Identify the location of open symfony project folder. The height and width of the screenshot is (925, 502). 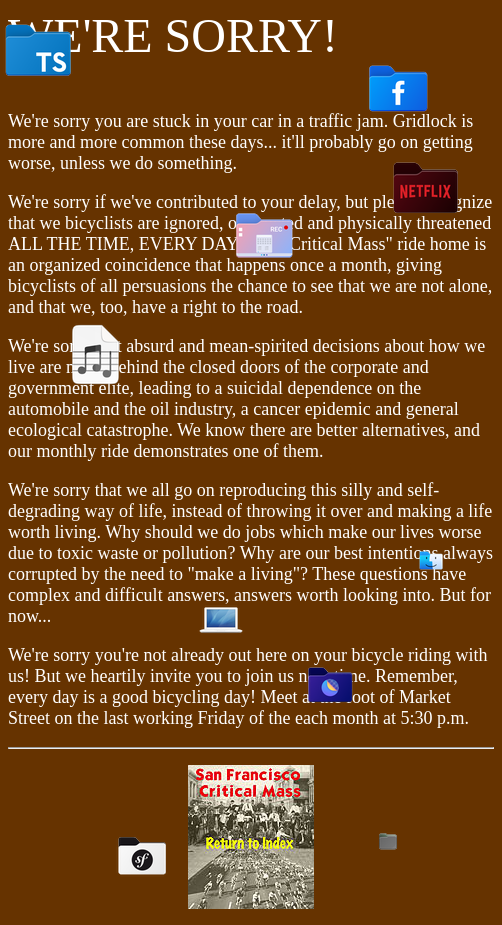
(142, 857).